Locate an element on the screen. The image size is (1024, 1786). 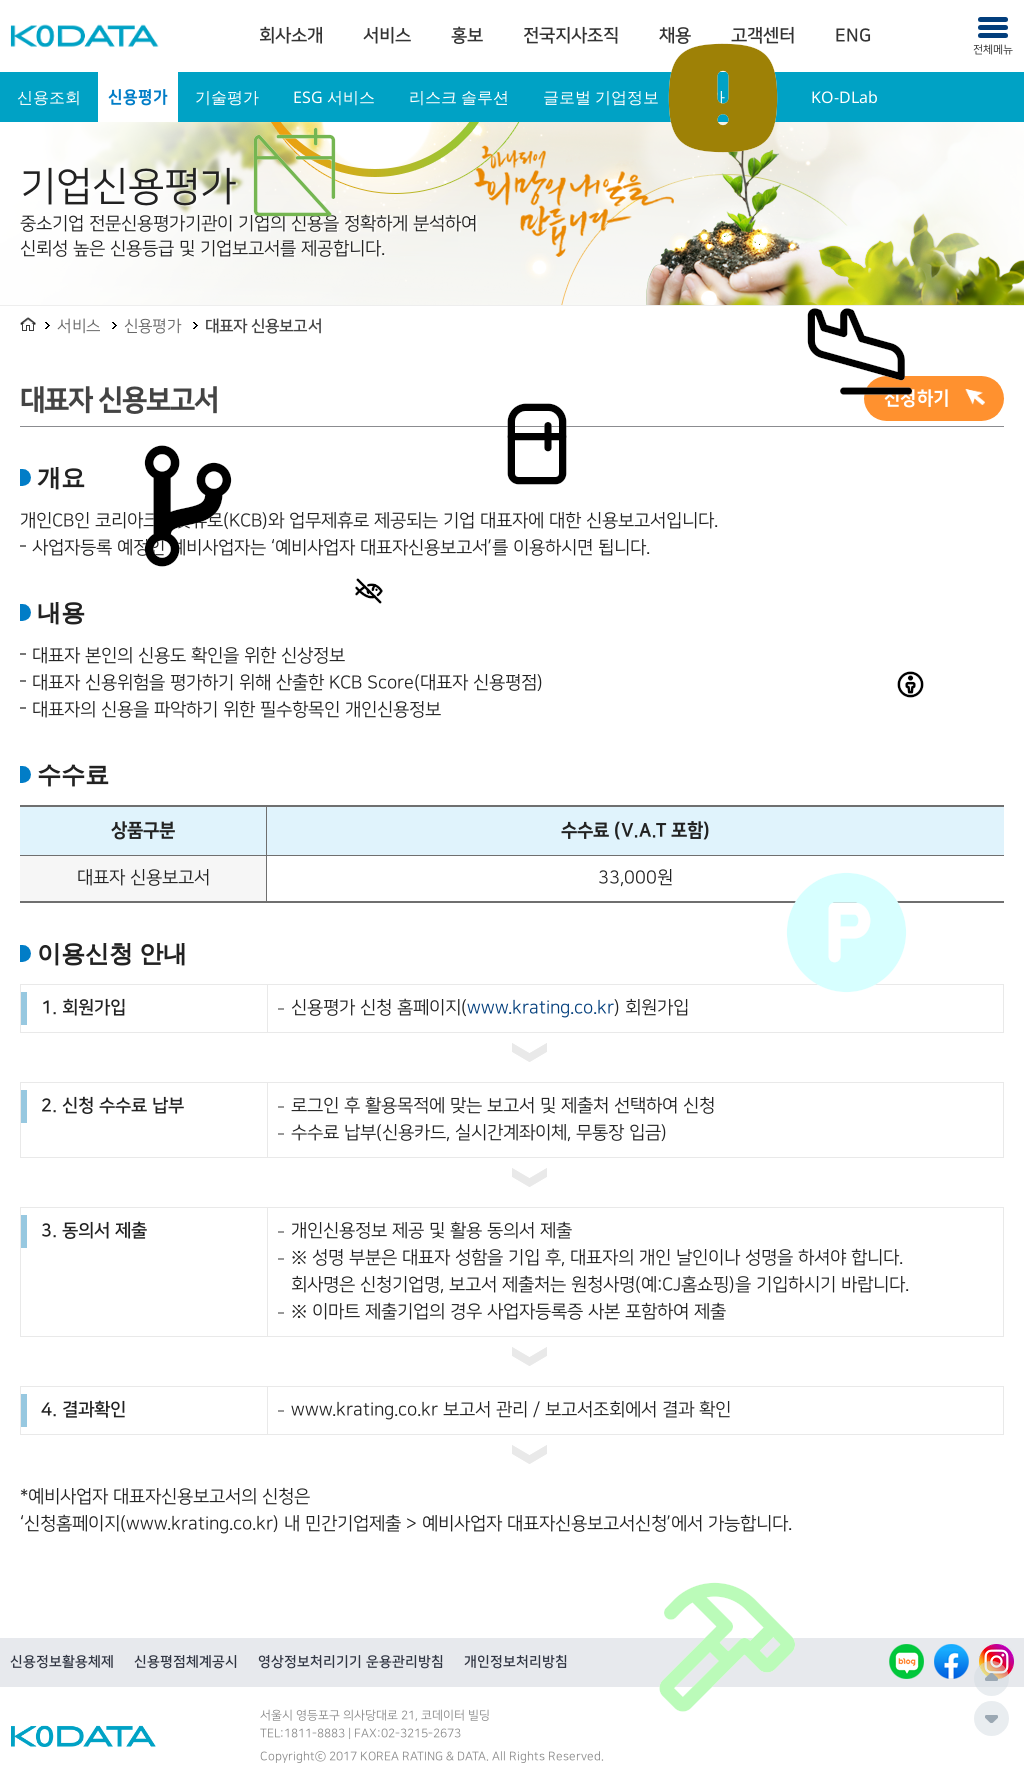
no fish or seafood available is located at coordinates (369, 591).